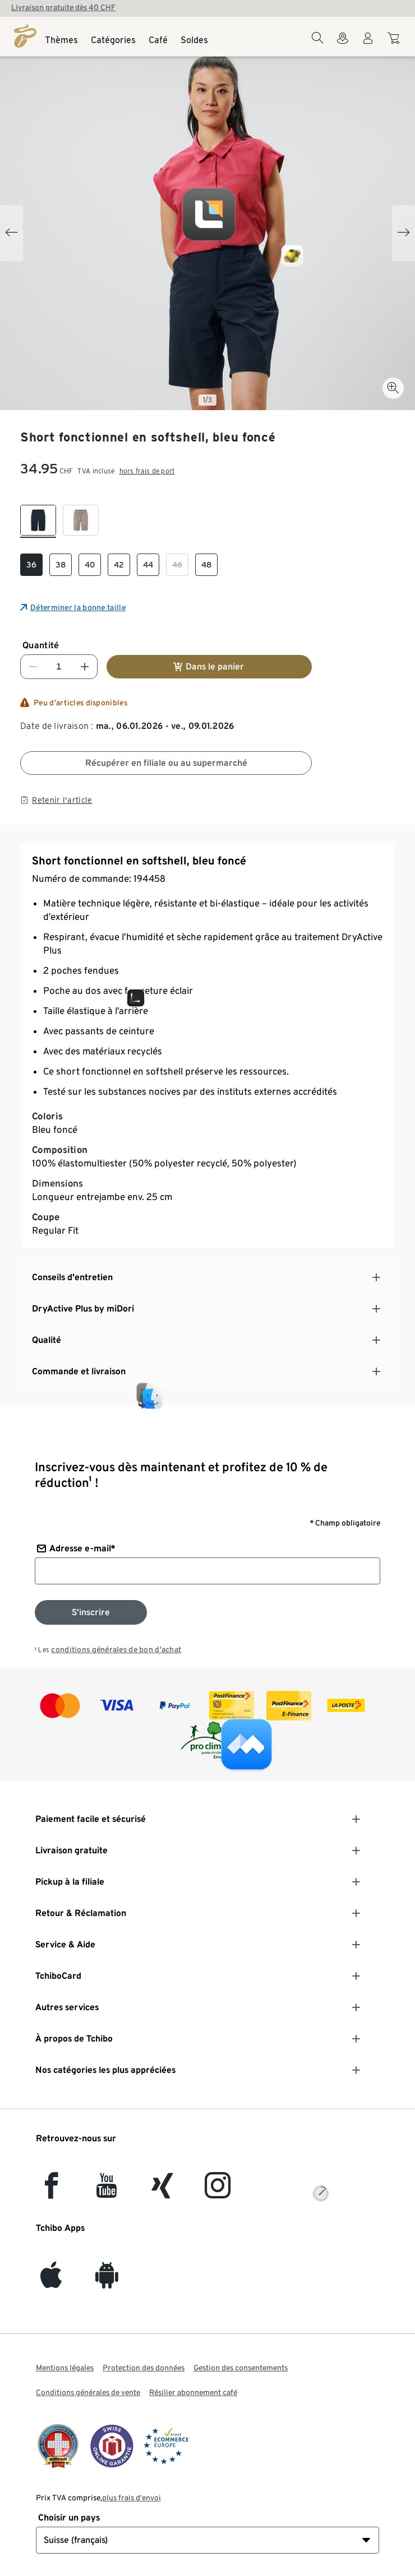 This screenshot has height=2576, width=415. Describe the element at coordinates (136, 998) in the screenshot. I see `open display preferences` at that location.